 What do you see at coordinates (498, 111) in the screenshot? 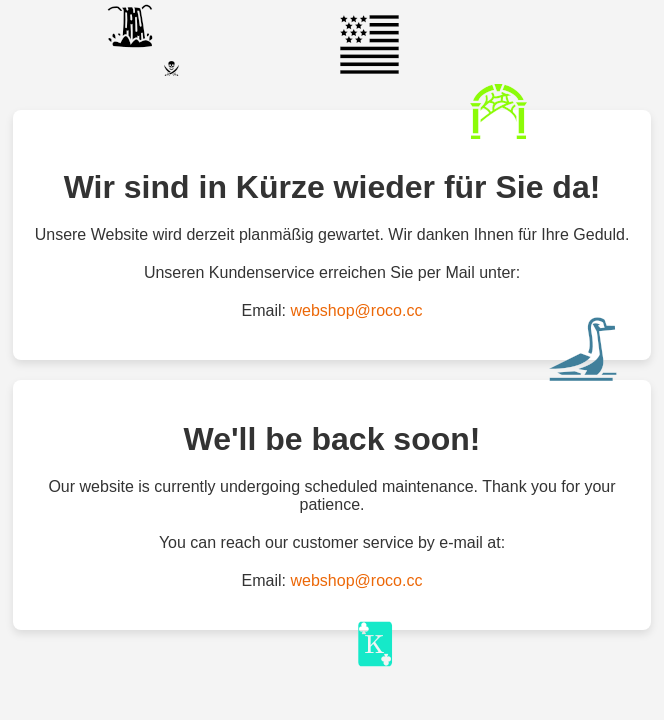
I see `enter a dungeon or underground area` at bounding box center [498, 111].